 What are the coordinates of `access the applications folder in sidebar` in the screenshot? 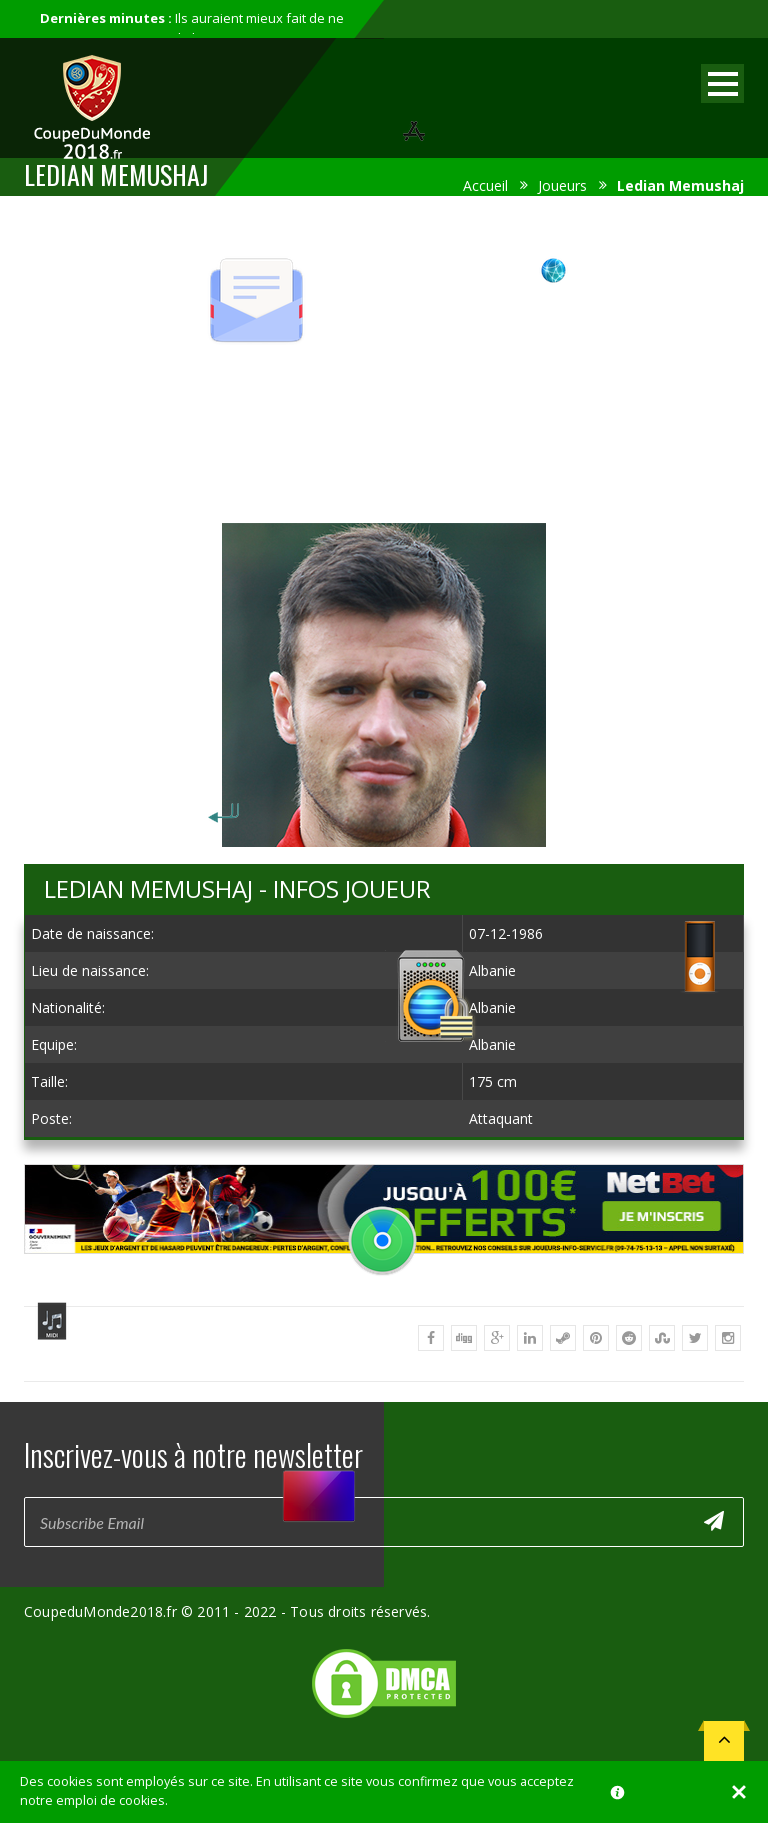 It's located at (414, 131).